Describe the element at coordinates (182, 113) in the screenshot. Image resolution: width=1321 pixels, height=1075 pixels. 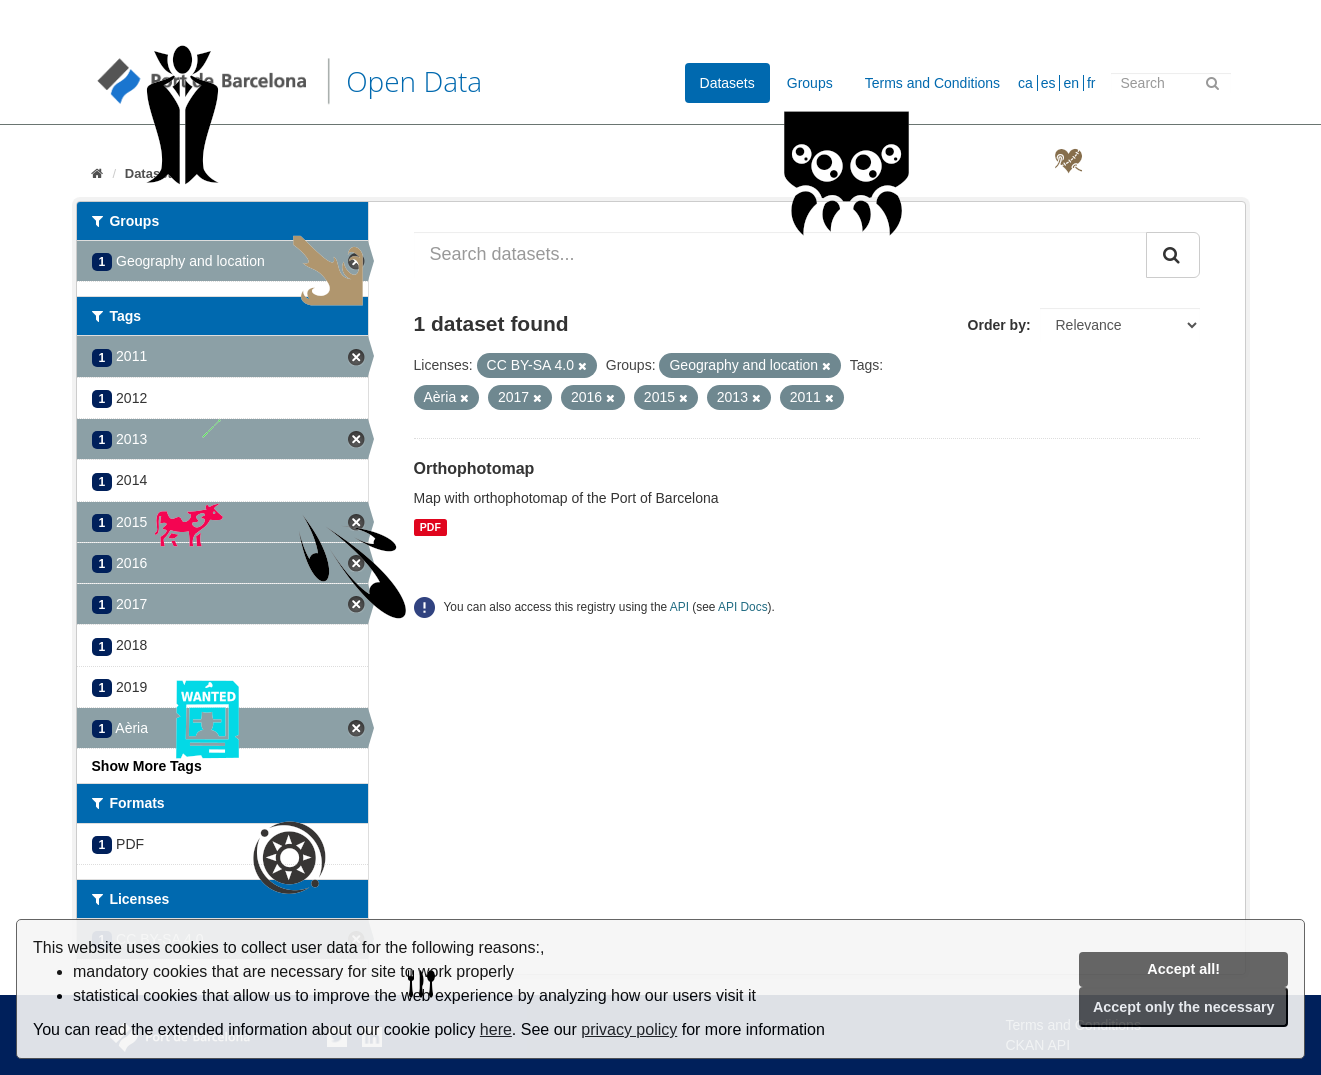
I see `select vampire character or costume` at that location.